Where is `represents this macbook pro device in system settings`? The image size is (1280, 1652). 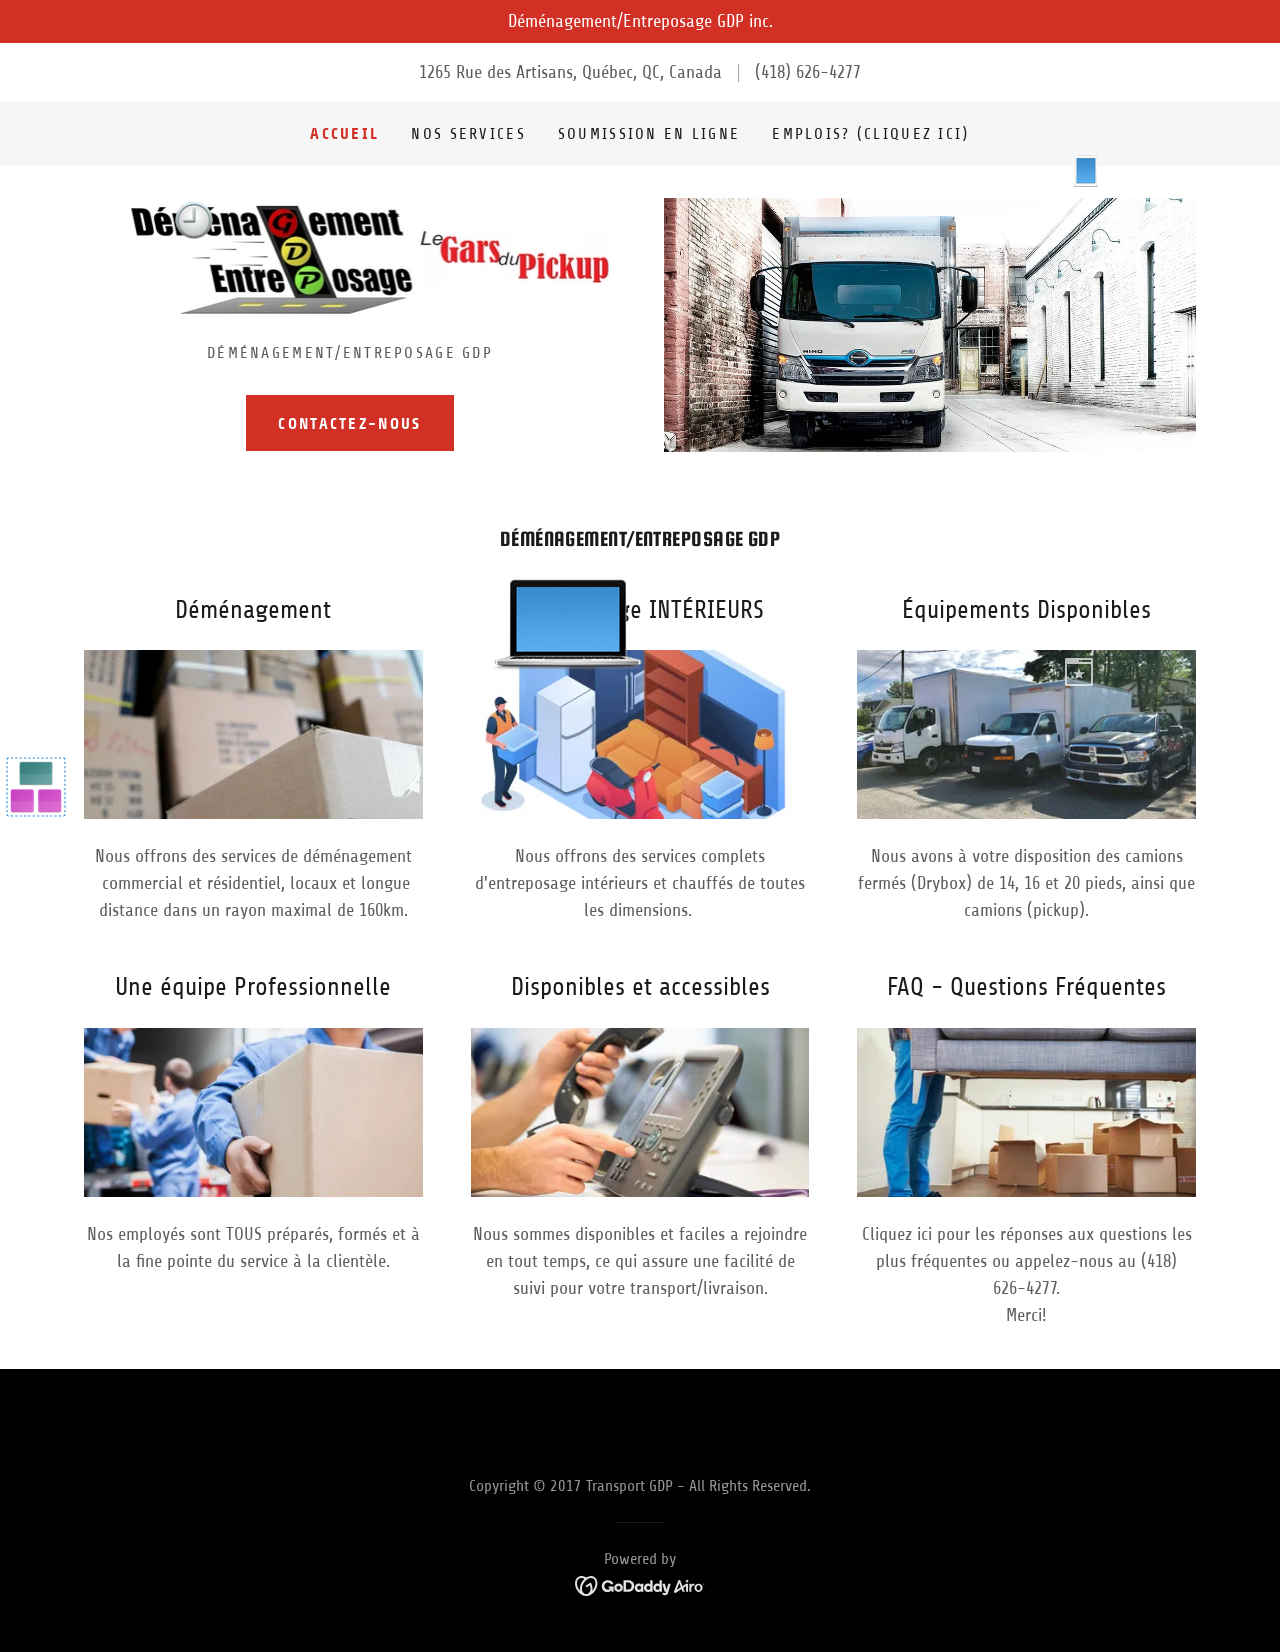
represents this macbook pro device in system settings is located at coordinates (568, 614).